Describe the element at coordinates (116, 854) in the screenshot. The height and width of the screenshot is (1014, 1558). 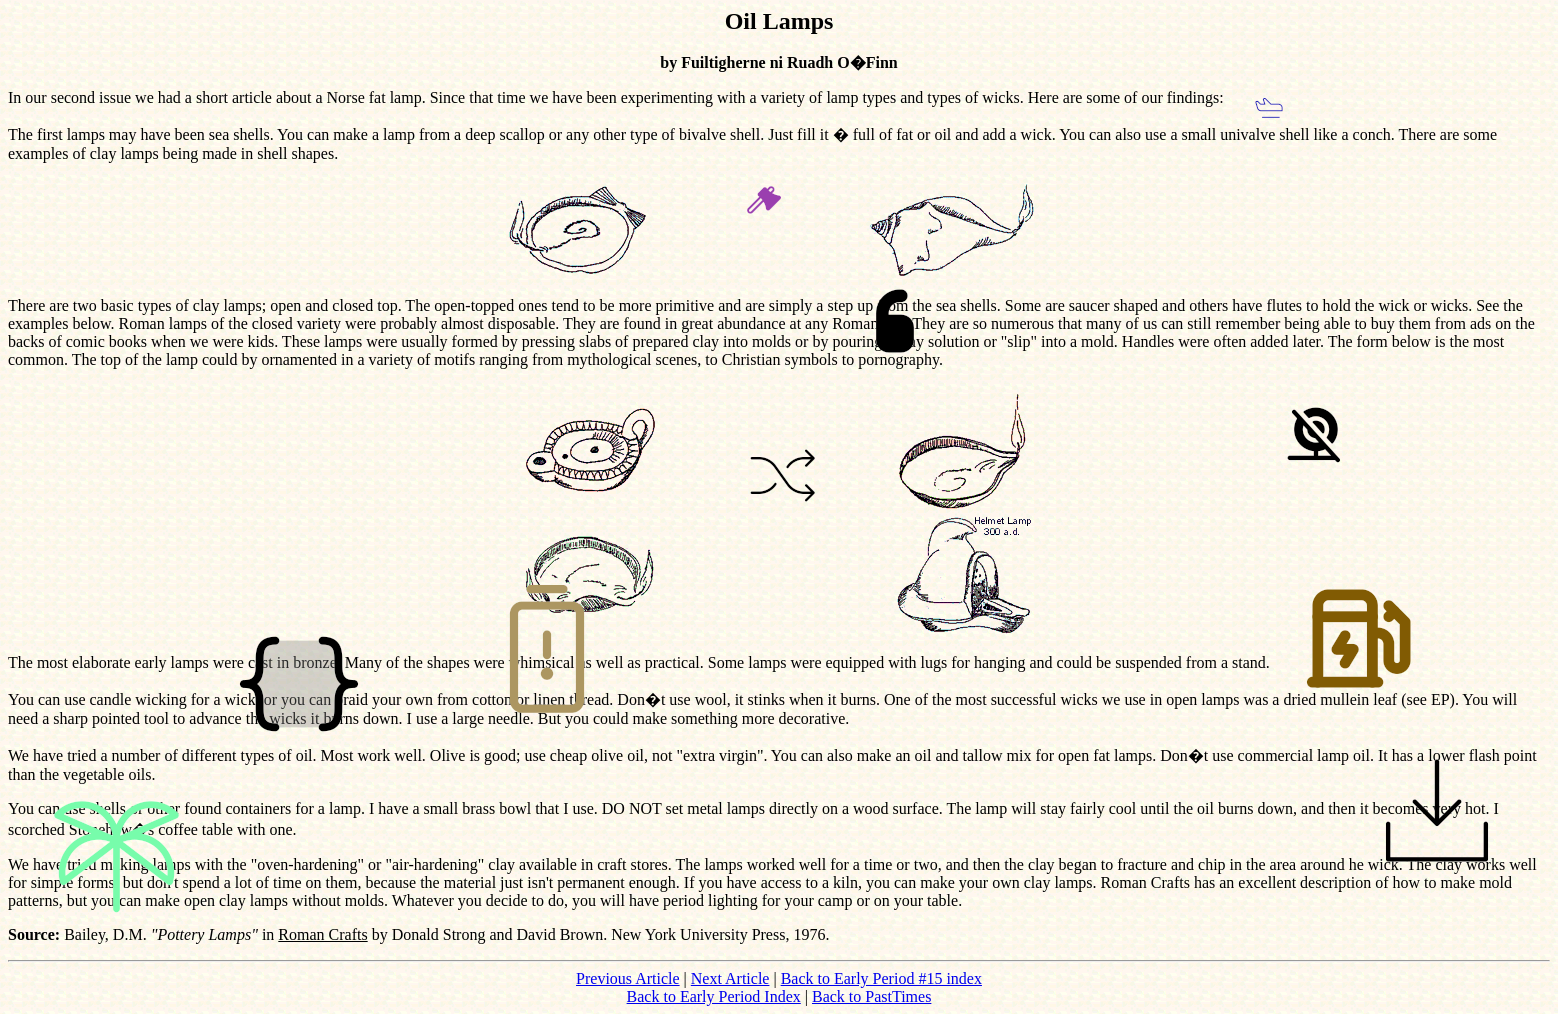
I see `access vacation or travel mode` at that location.